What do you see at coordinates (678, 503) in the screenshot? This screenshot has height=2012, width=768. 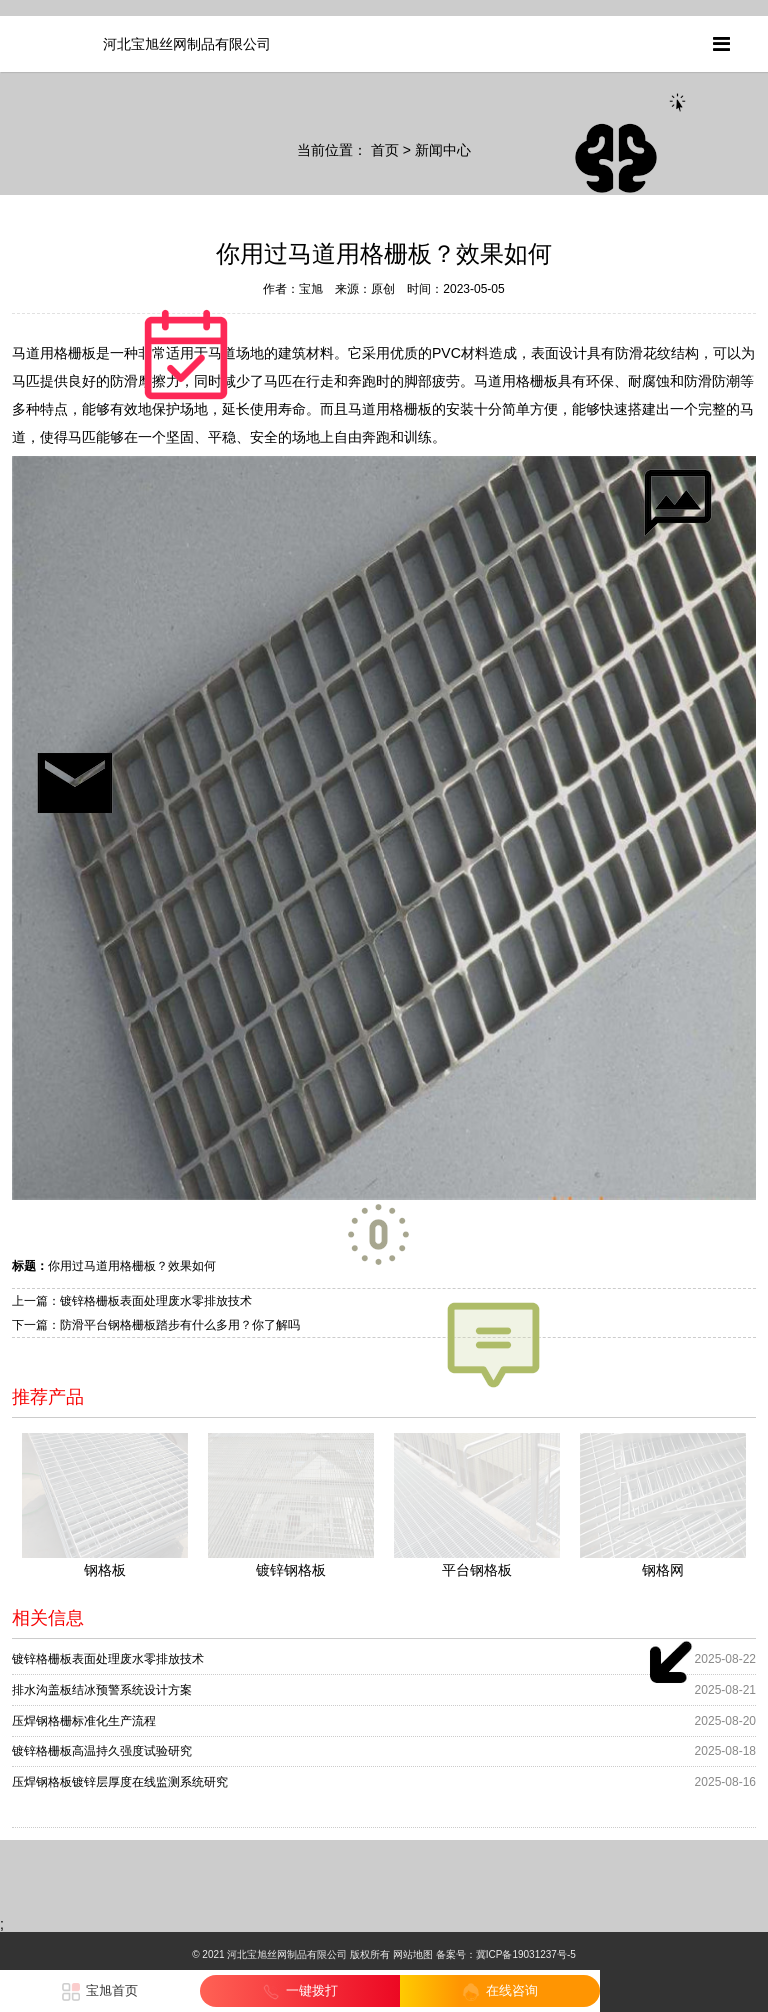 I see `send or receive a picture message` at bounding box center [678, 503].